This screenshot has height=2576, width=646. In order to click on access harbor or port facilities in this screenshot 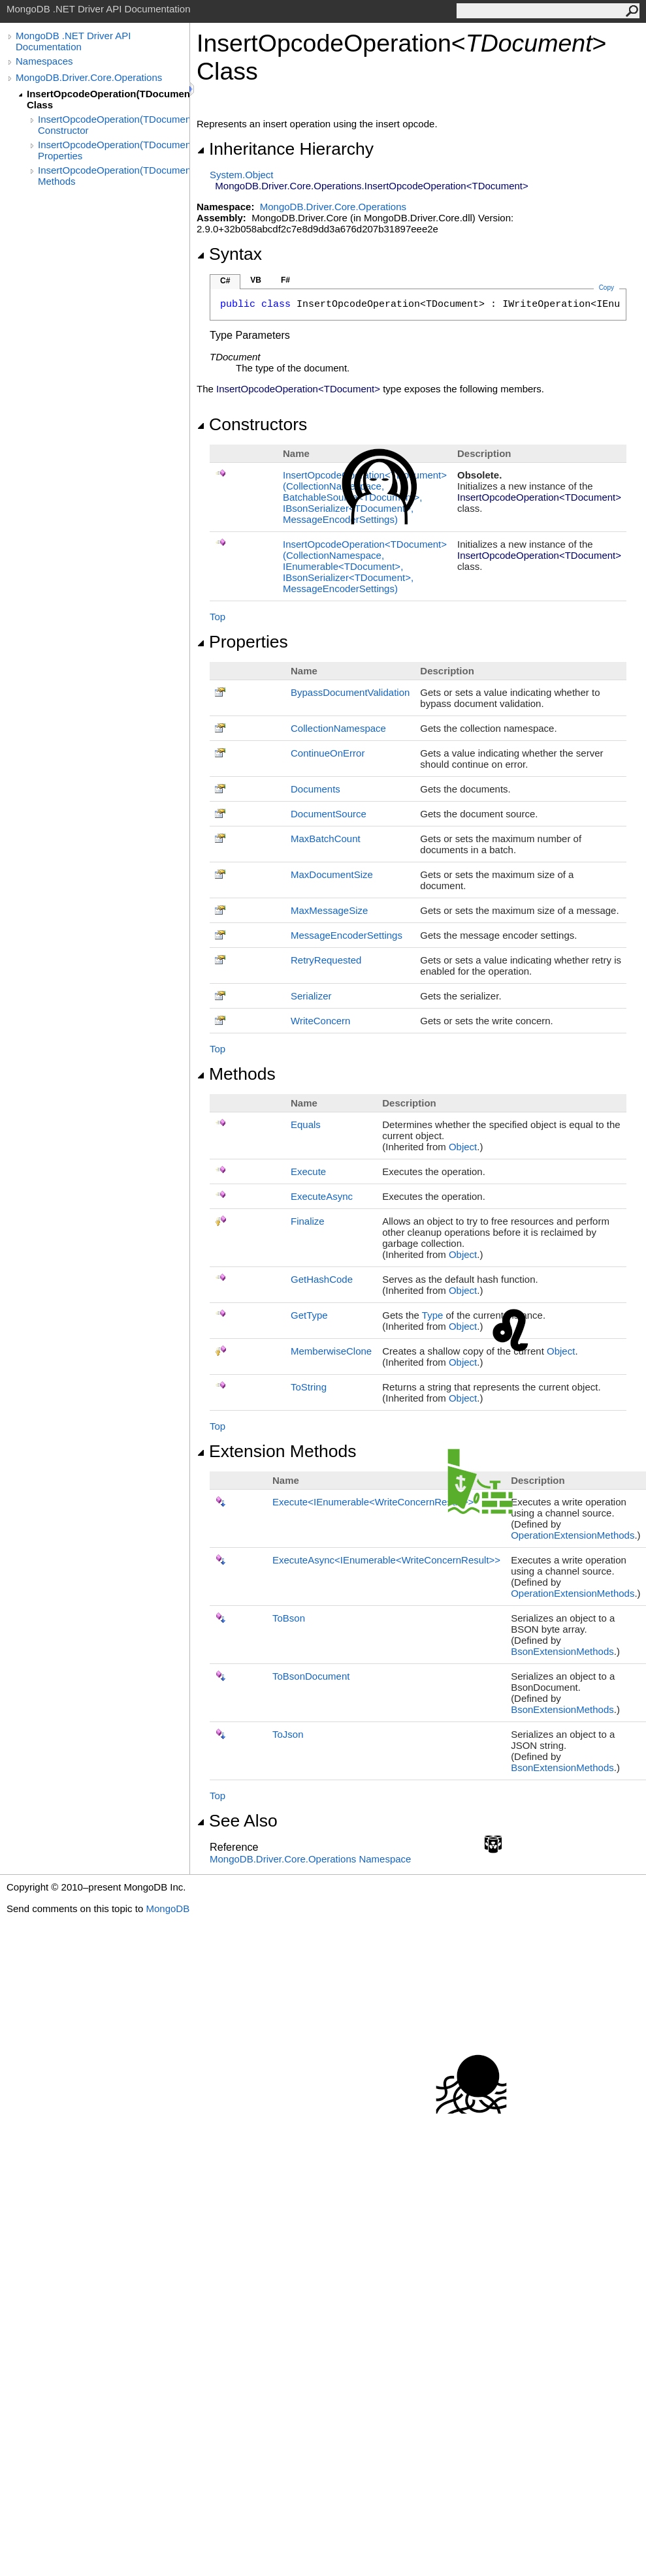, I will do `click(481, 1482)`.